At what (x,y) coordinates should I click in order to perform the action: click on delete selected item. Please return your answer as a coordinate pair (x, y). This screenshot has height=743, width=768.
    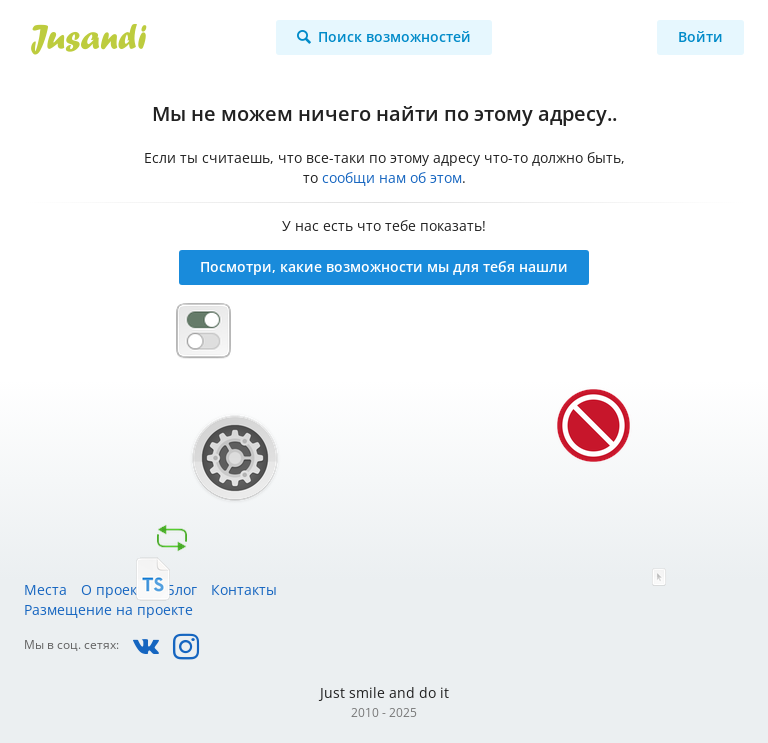
    Looking at the image, I should click on (593, 425).